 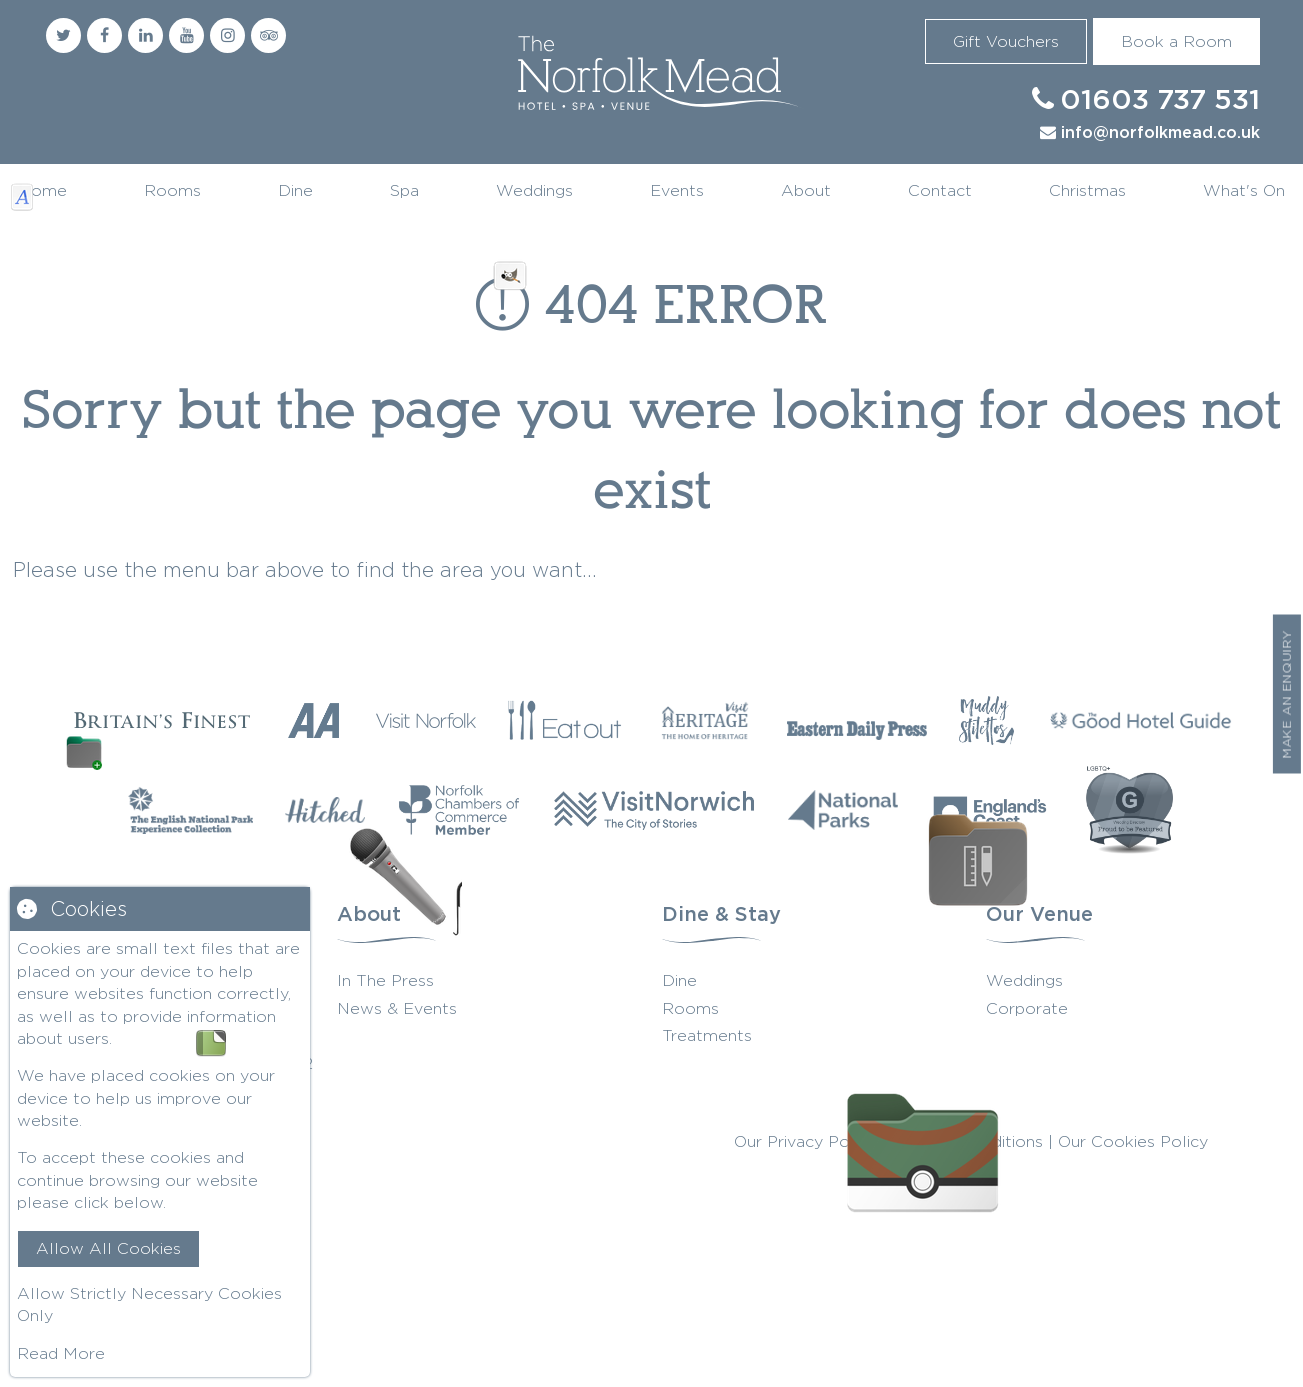 I want to click on change desktop wallpaper settings, so click(x=211, y=1043).